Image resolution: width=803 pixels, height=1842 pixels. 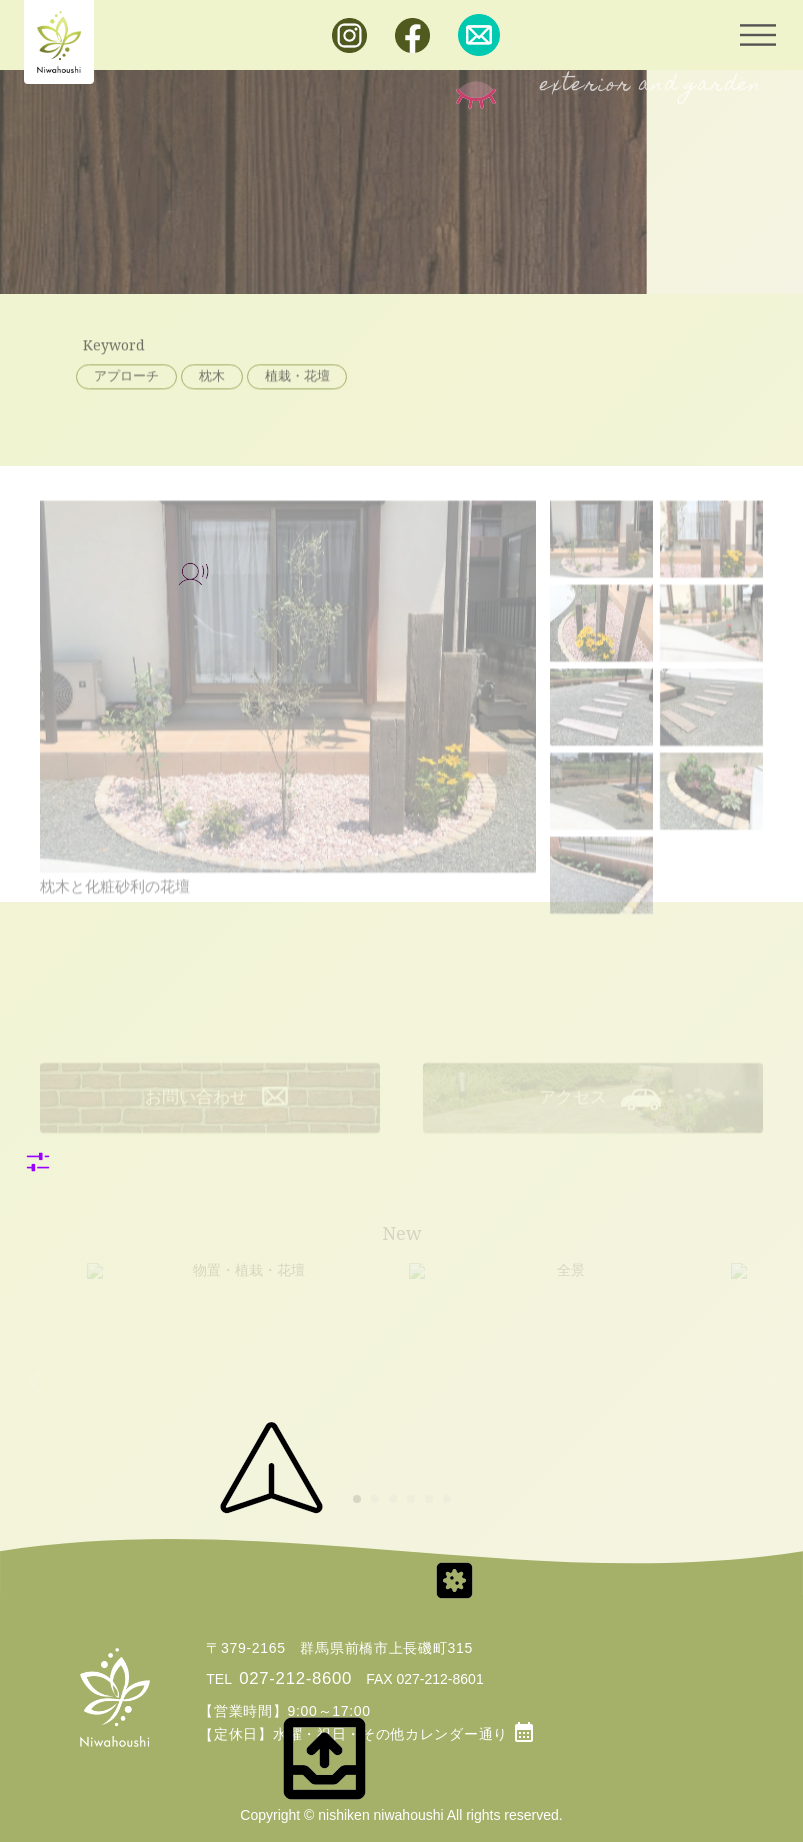 I want to click on indicates virus or malware detected, so click(x=454, y=1580).